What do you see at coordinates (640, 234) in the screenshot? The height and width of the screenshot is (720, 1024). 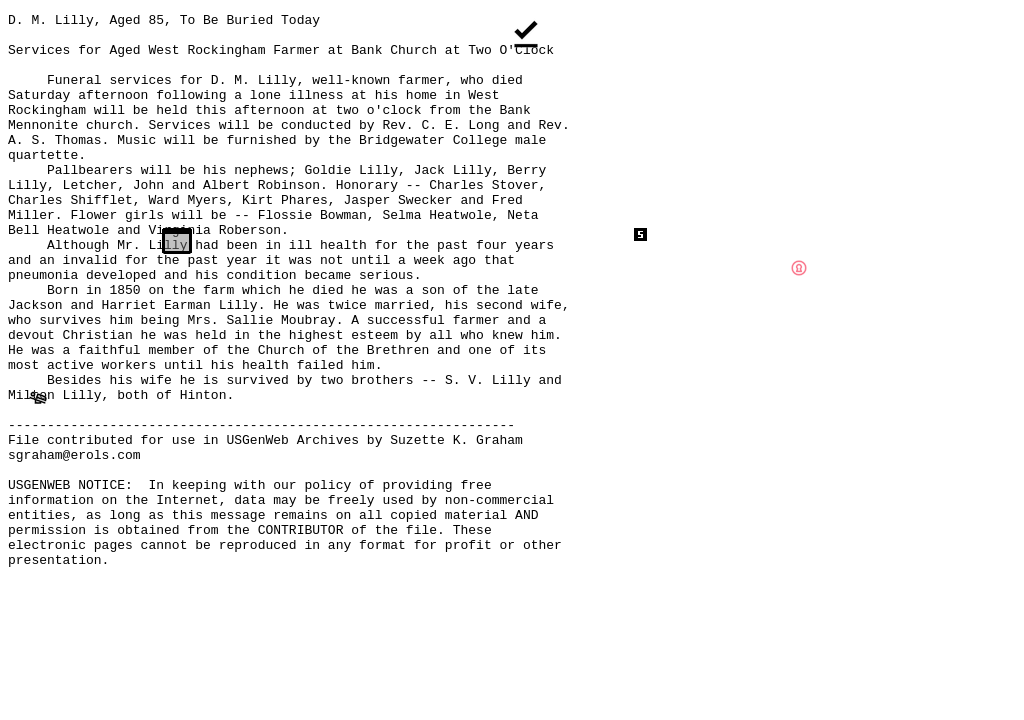 I see `select image filter or preset number 5` at bounding box center [640, 234].